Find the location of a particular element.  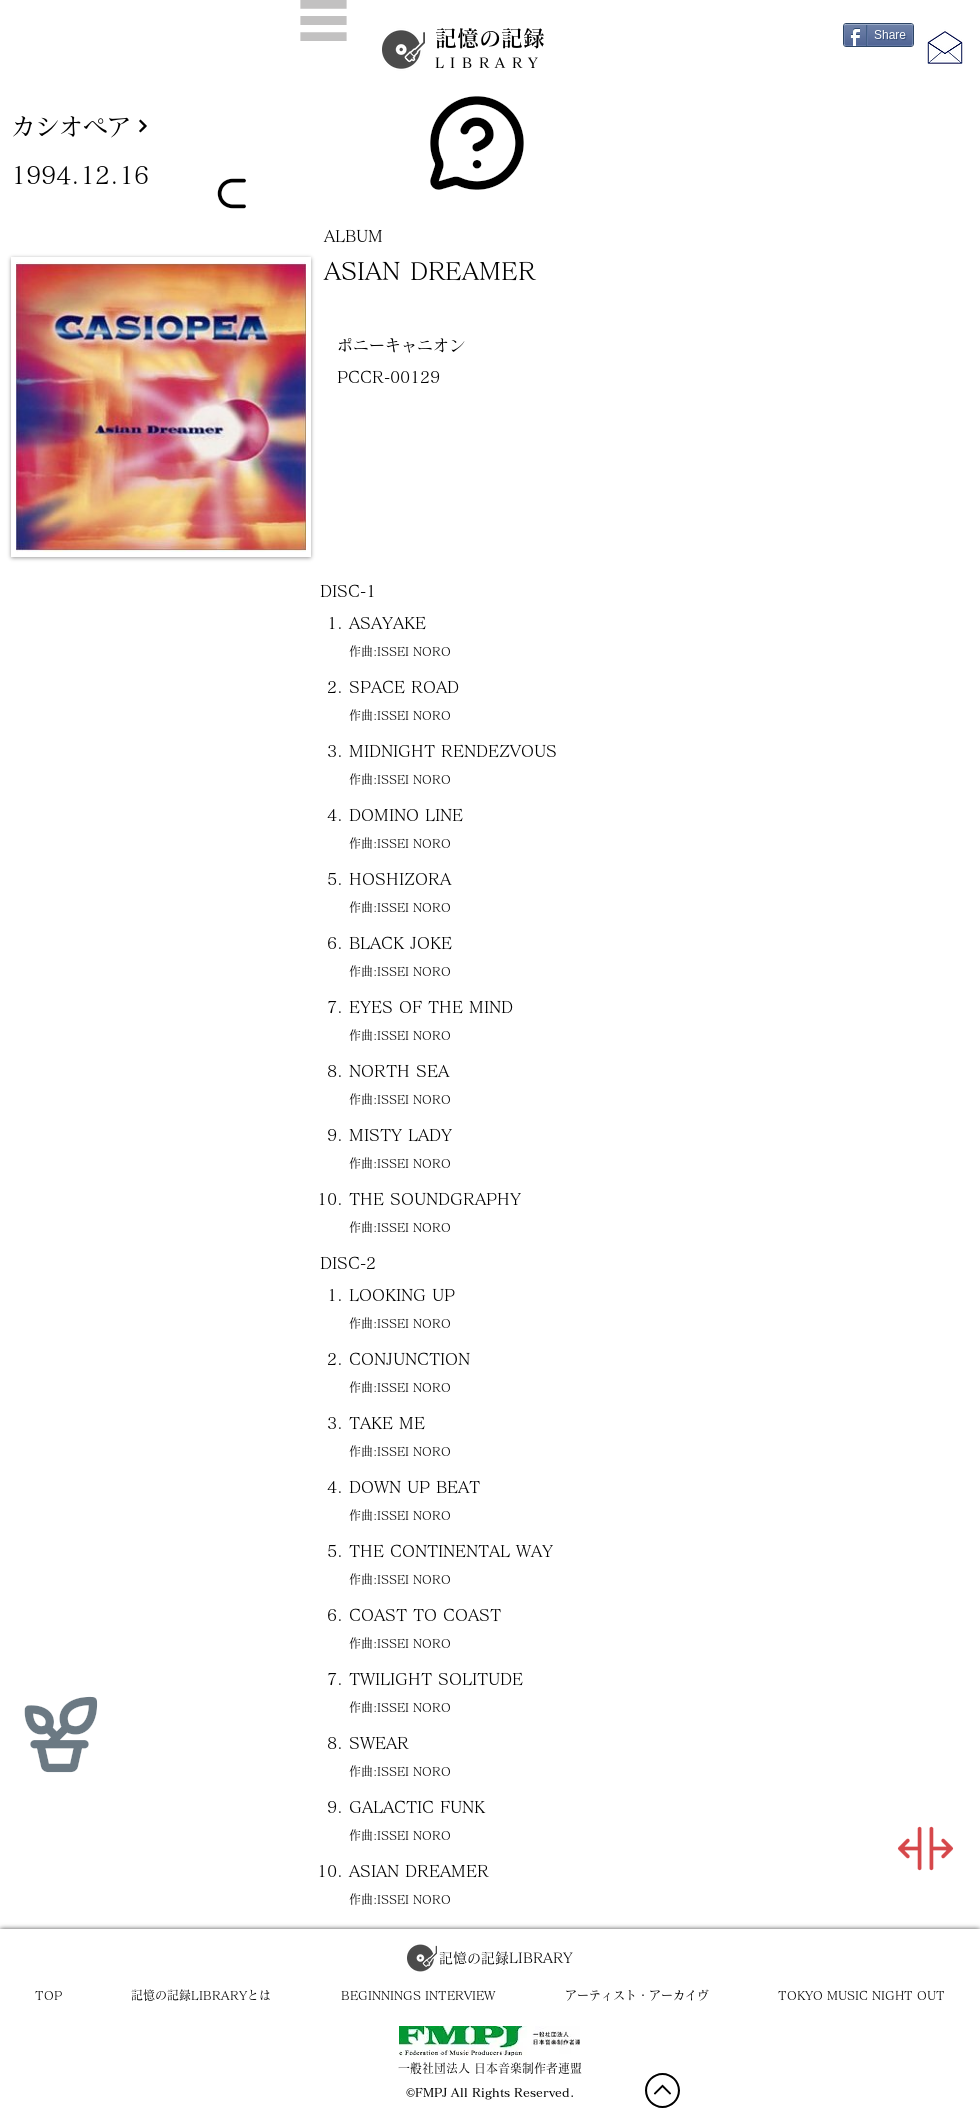

access plant care or gardening features is located at coordinates (59, 1734).